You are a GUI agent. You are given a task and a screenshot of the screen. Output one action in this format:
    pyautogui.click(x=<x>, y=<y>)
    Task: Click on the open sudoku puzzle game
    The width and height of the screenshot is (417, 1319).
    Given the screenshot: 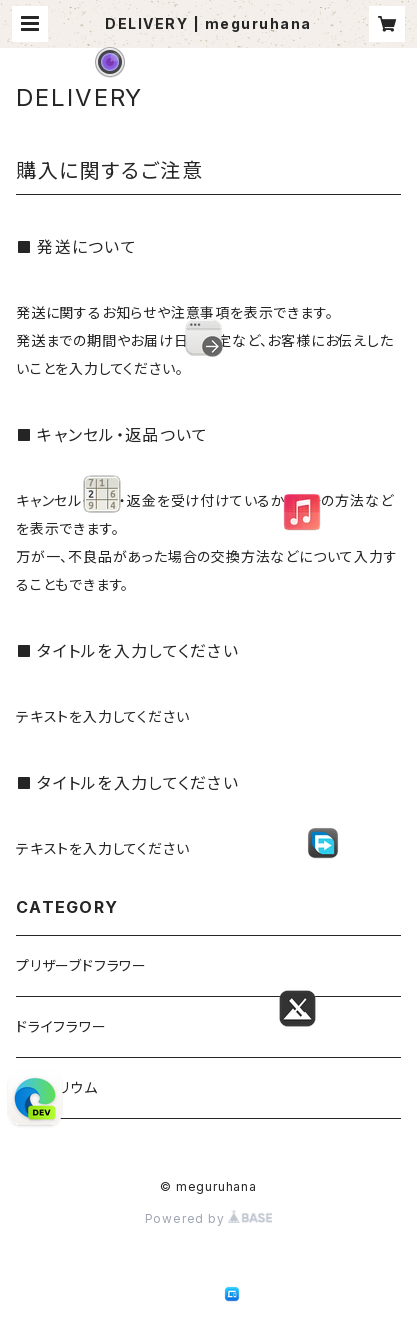 What is the action you would take?
    pyautogui.click(x=102, y=494)
    